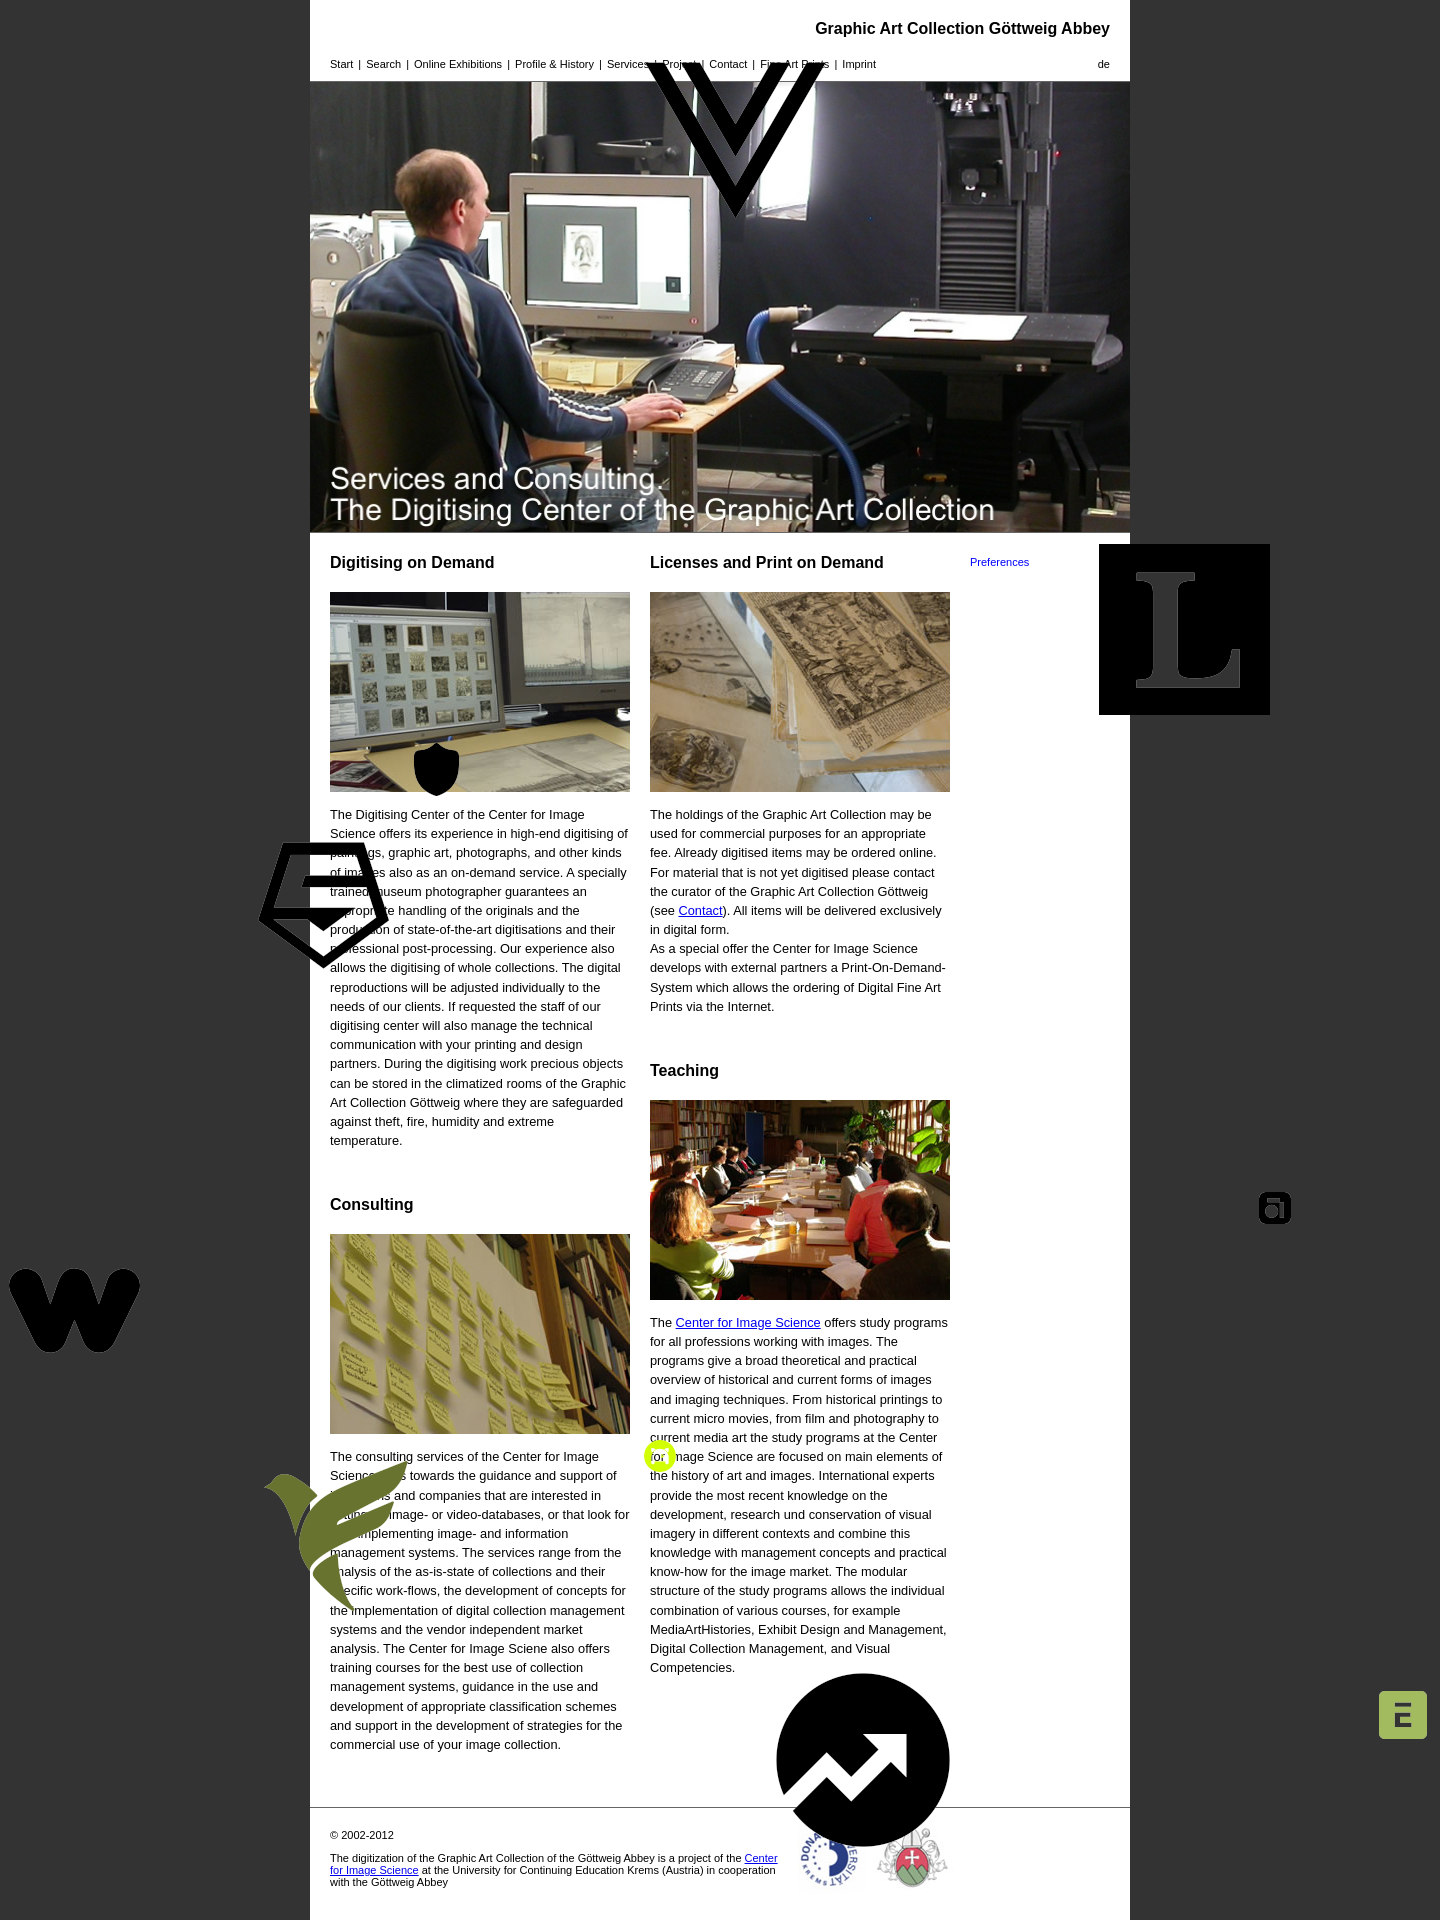 The width and height of the screenshot is (1440, 1920). What do you see at coordinates (436, 769) in the screenshot?
I see `open NextDNS settings` at bounding box center [436, 769].